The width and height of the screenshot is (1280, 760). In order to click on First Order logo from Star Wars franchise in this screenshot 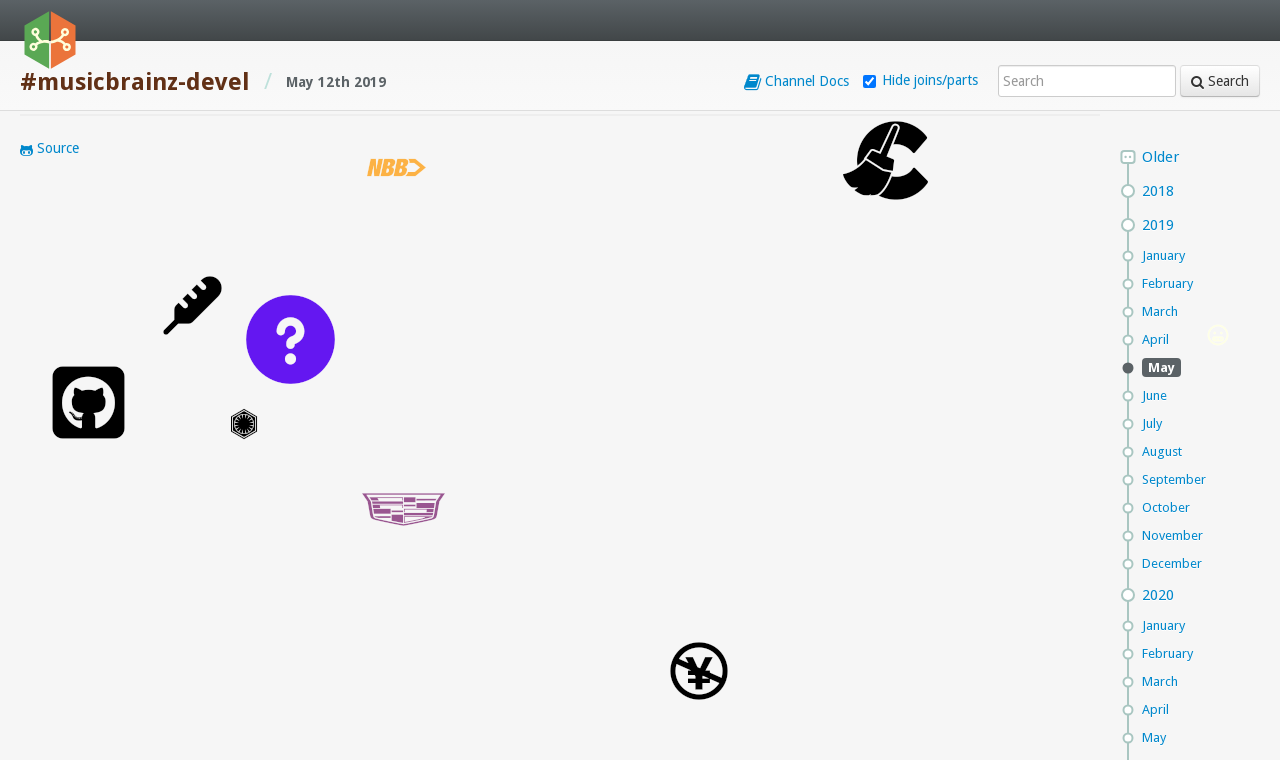, I will do `click(244, 424)`.